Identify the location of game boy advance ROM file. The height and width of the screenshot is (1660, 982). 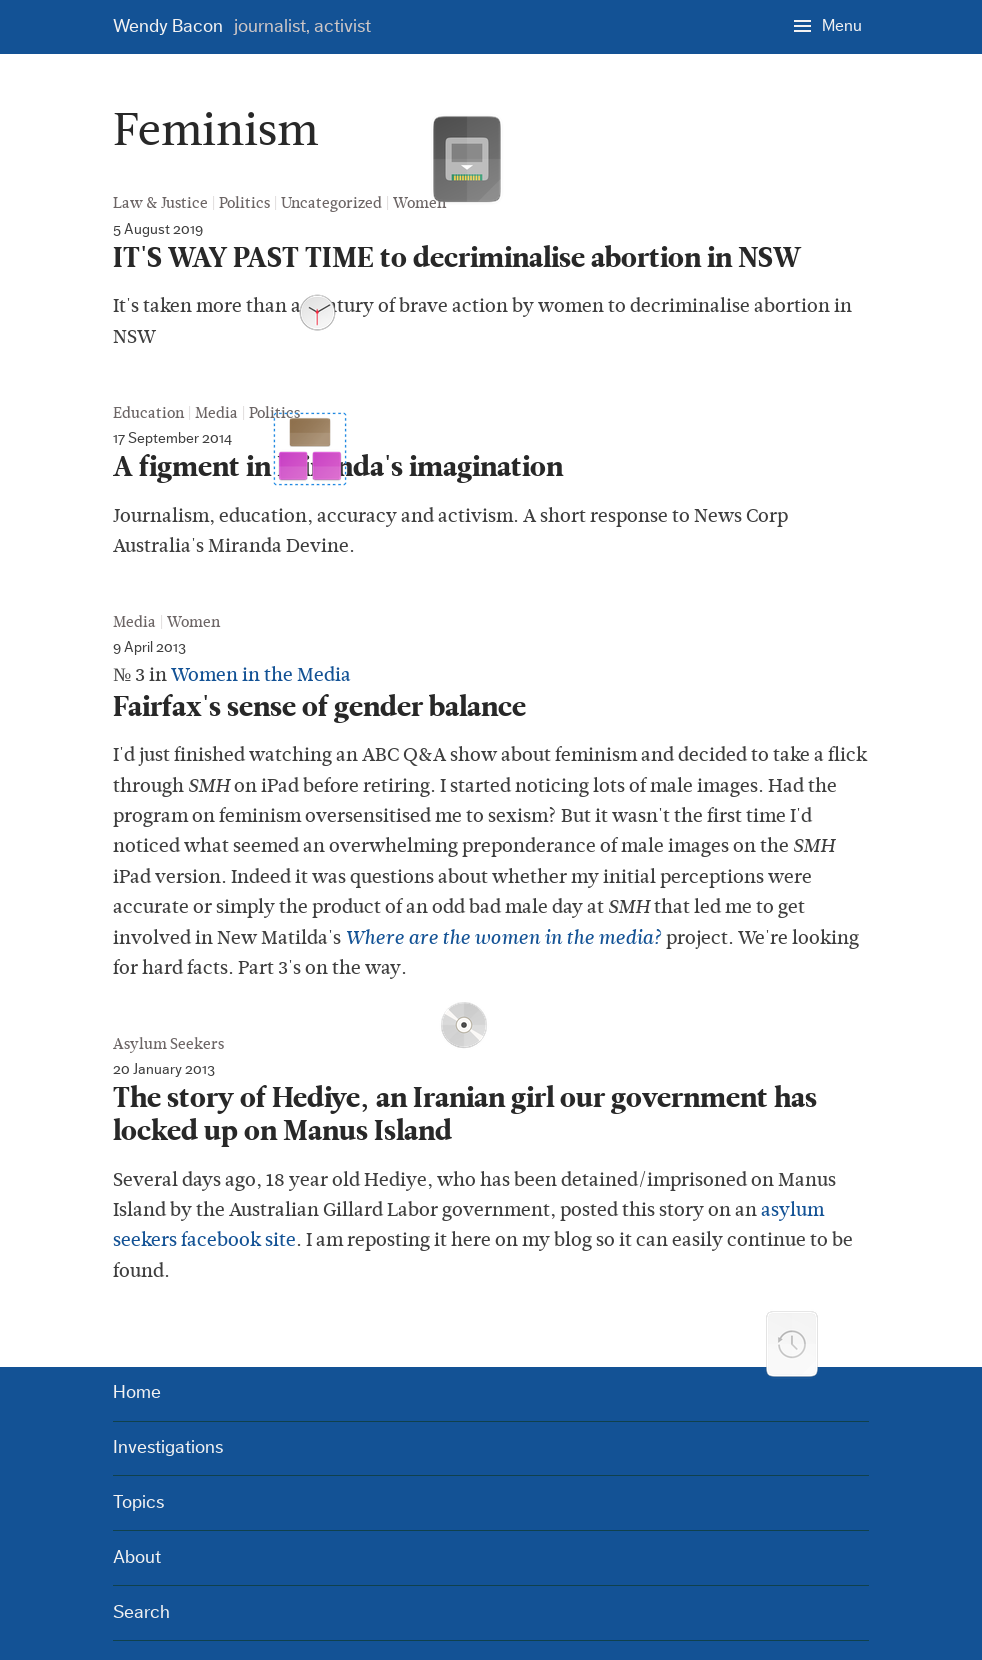
(467, 159).